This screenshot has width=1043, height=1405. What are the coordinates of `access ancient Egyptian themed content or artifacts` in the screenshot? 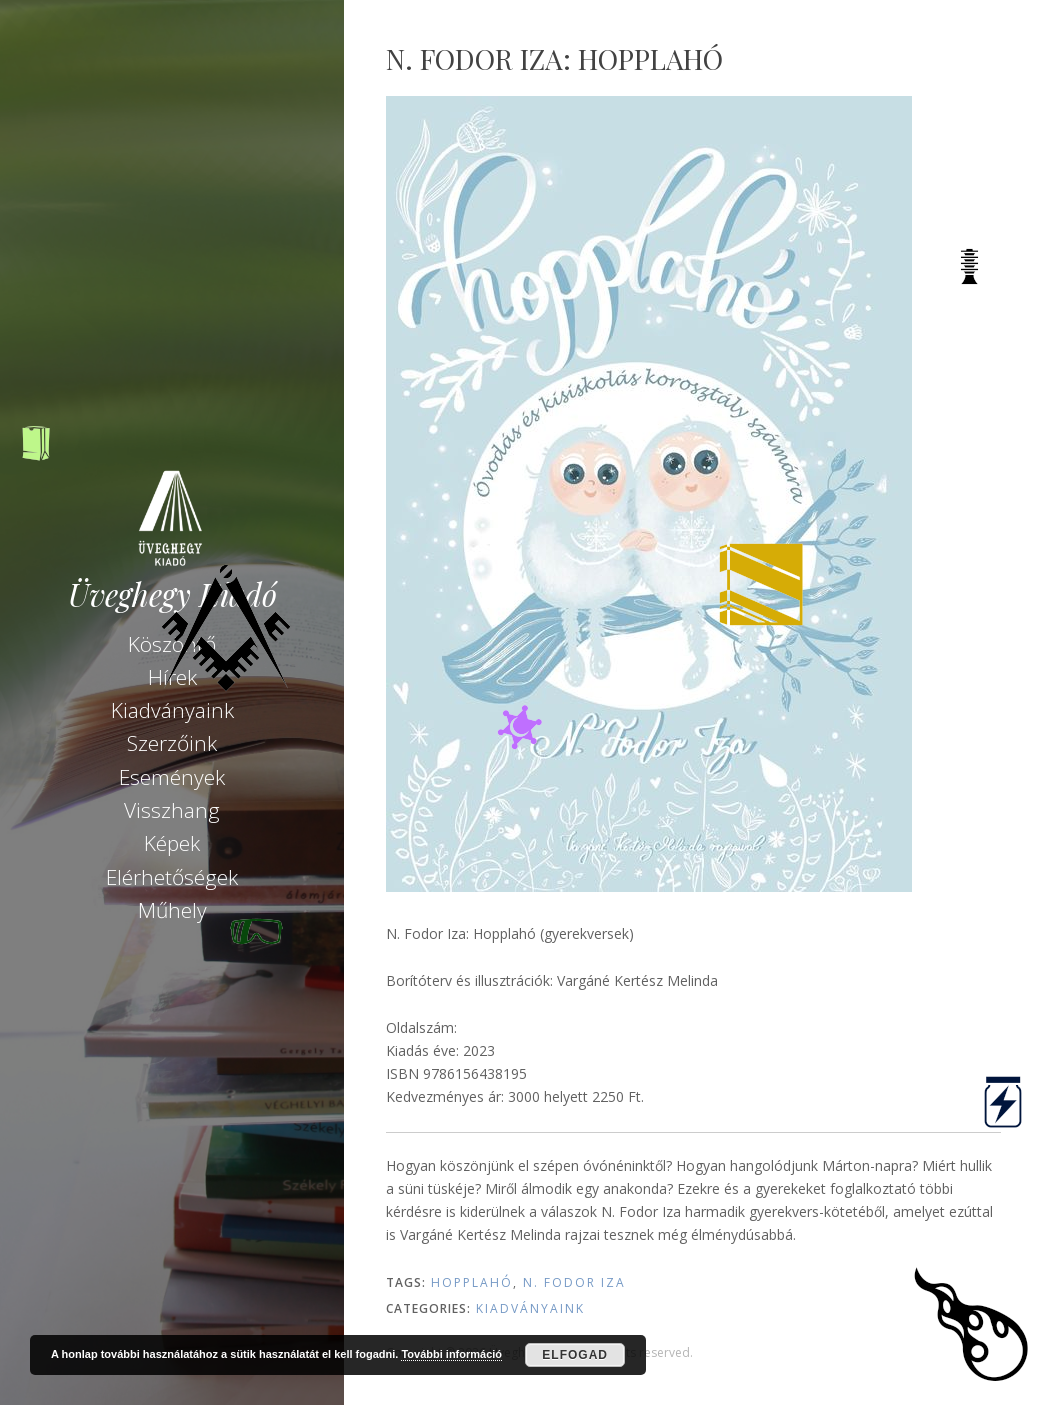 It's located at (969, 266).